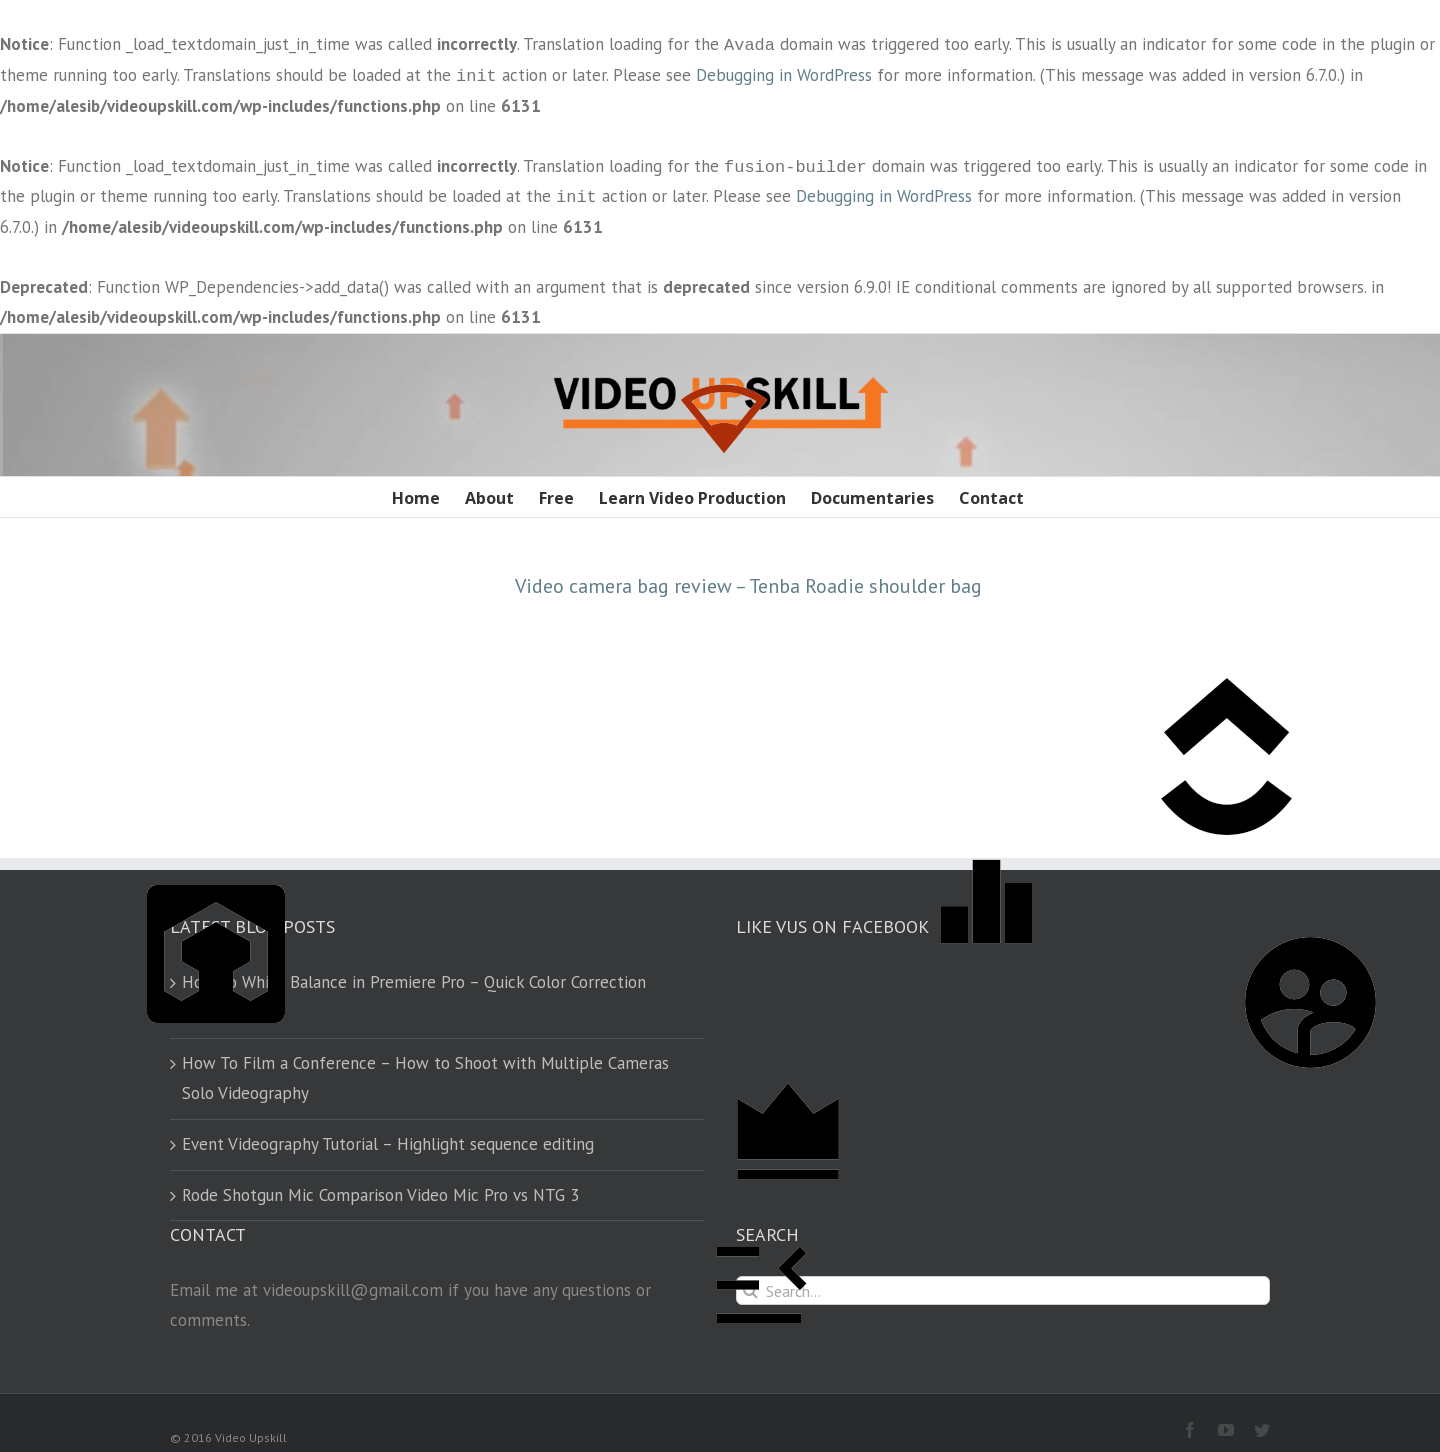 This screenshot has width=1440, height=1452. I want to click on view group members or team, so click(1310, 1002).